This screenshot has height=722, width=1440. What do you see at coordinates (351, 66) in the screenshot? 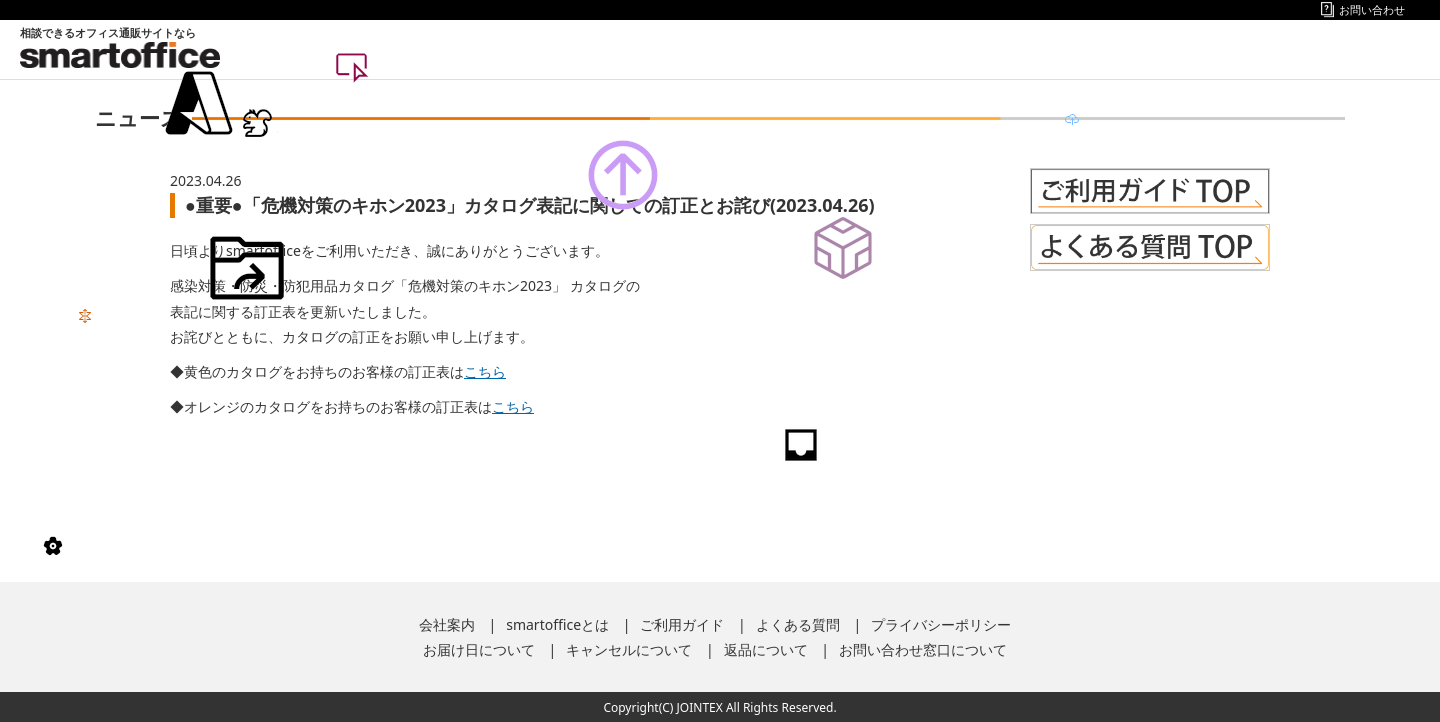
I see `inspect element on page` at bounding box center [351, 66].